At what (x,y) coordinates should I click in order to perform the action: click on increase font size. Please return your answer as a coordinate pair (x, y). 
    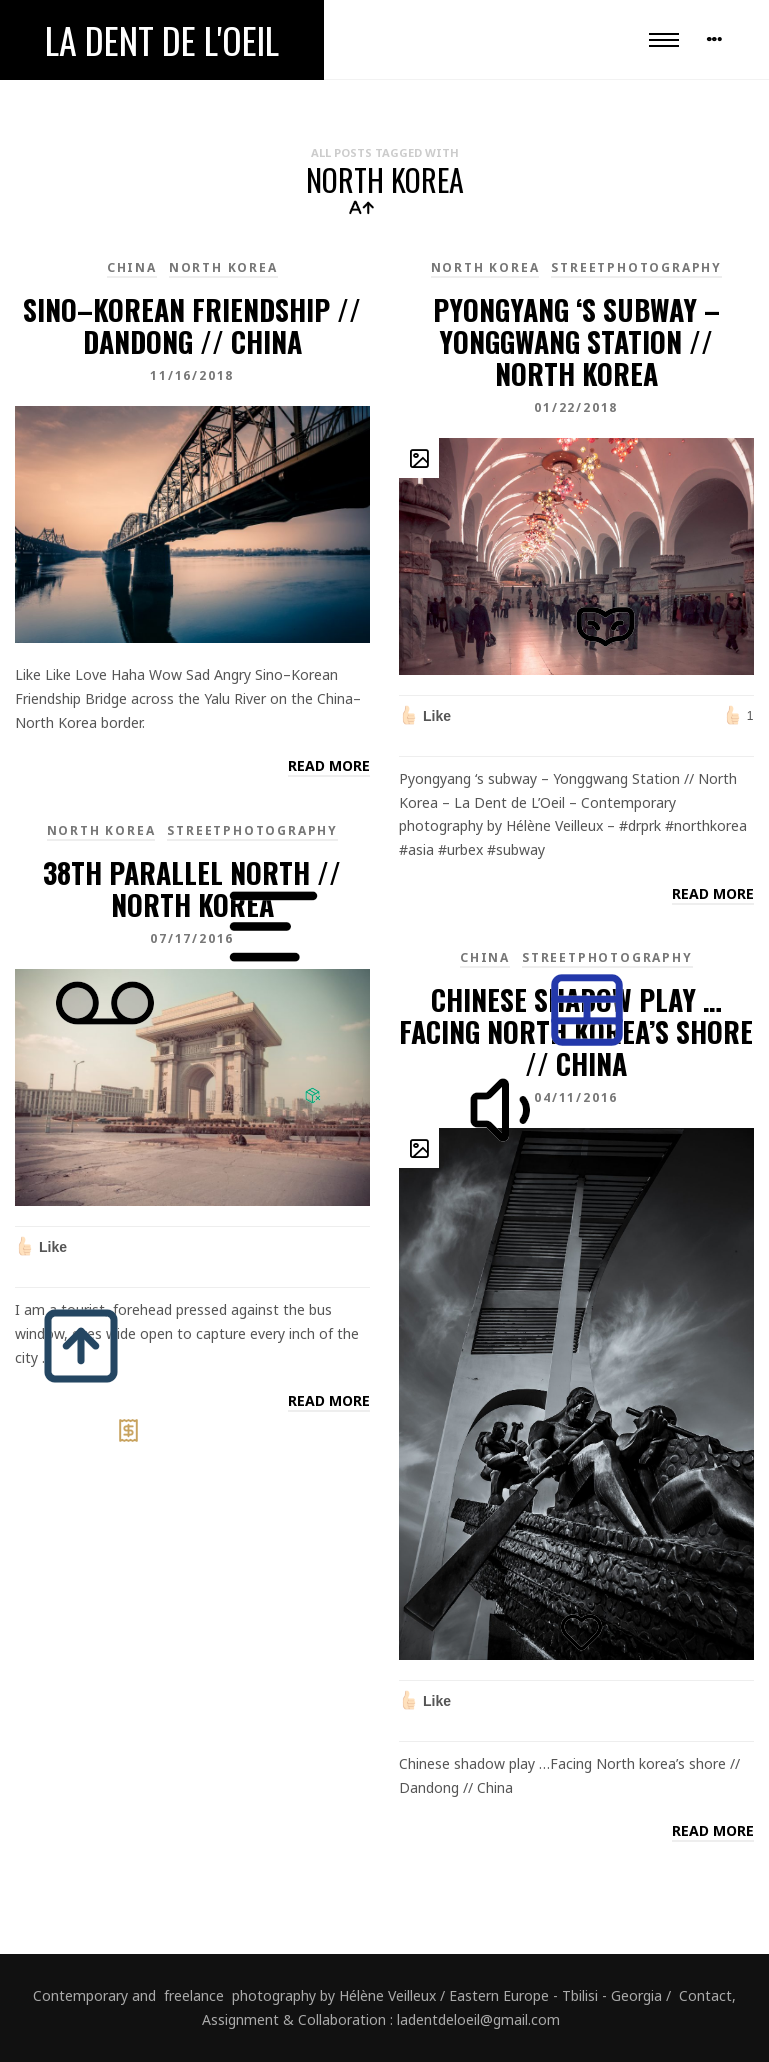
    Looking at the image, I should click on (361, 208).